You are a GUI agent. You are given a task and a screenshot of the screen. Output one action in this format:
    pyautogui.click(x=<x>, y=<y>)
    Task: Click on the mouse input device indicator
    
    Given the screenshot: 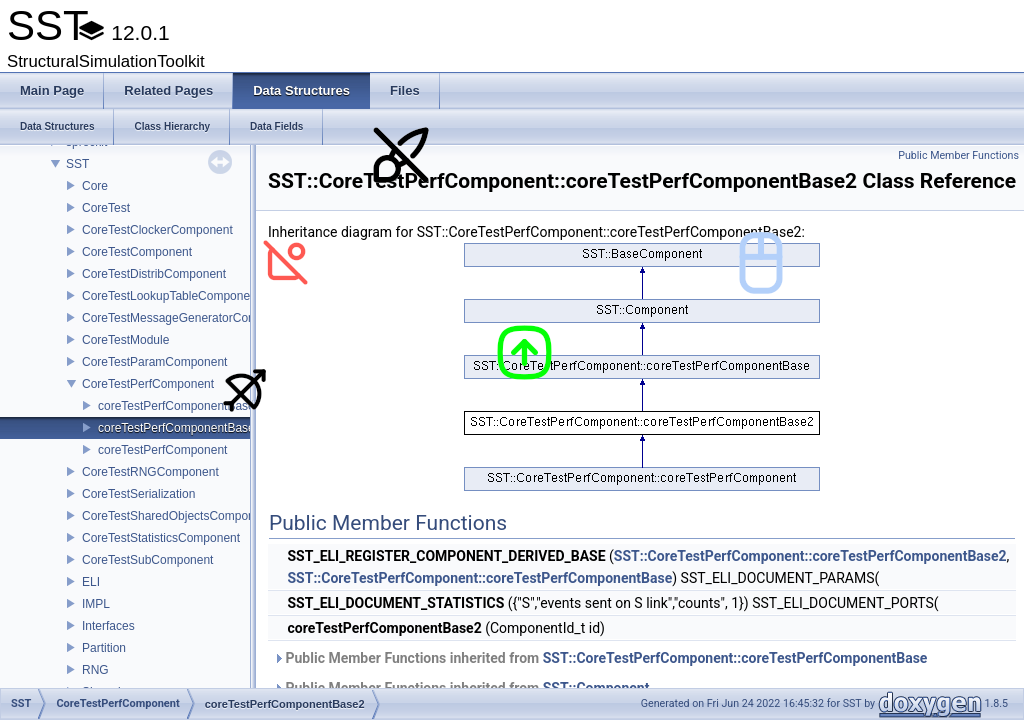 What is the action you would take?
    pyautogui.click(x=761, y=263)
    